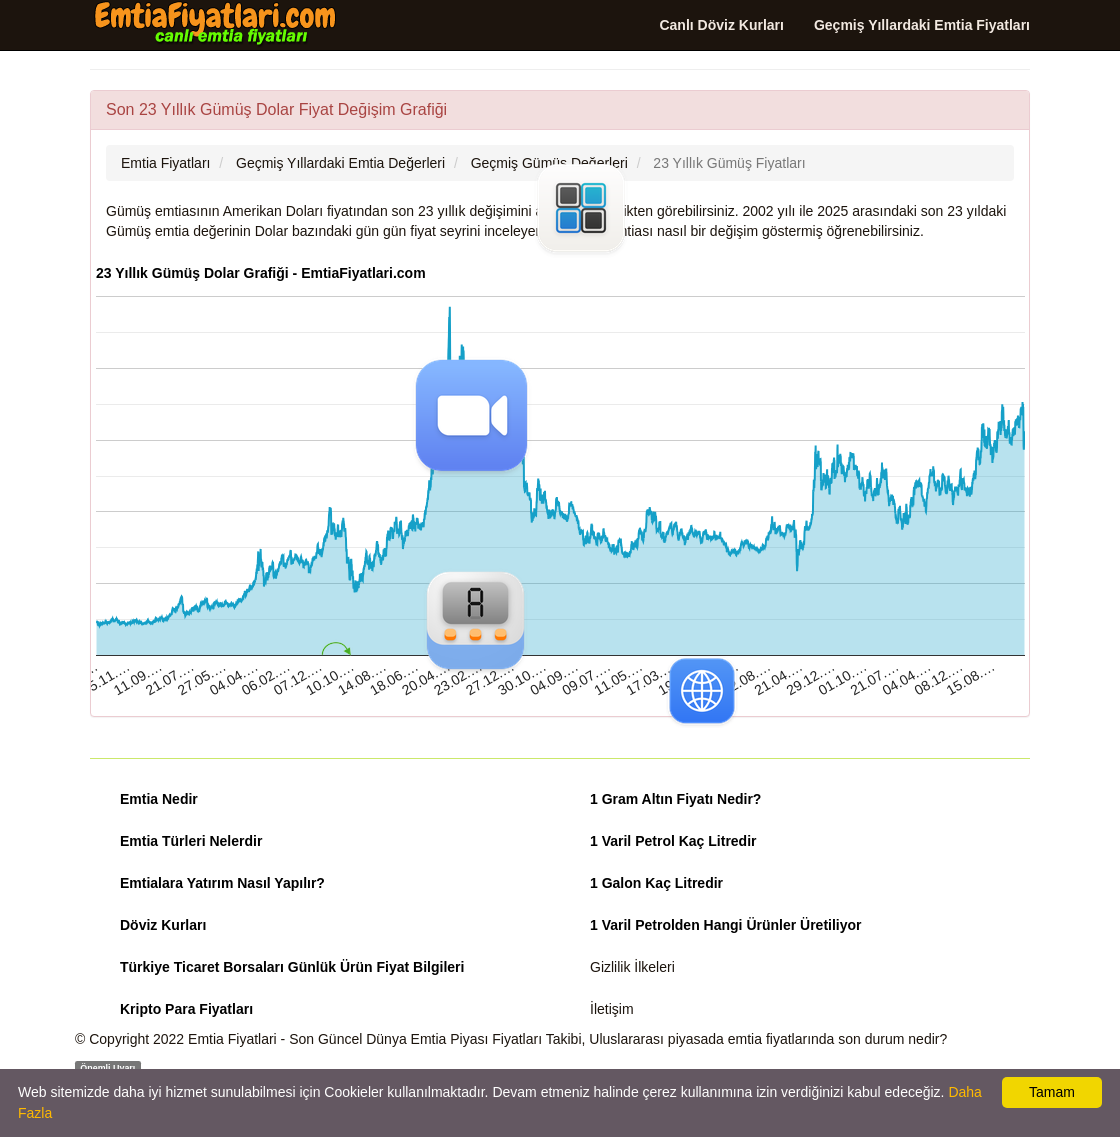 This screenshot has height=1137, width=1120. Describe the element at coordinates (475, 620) in the screenshot. I see `open chromatic app for guitar tuning` at that location.